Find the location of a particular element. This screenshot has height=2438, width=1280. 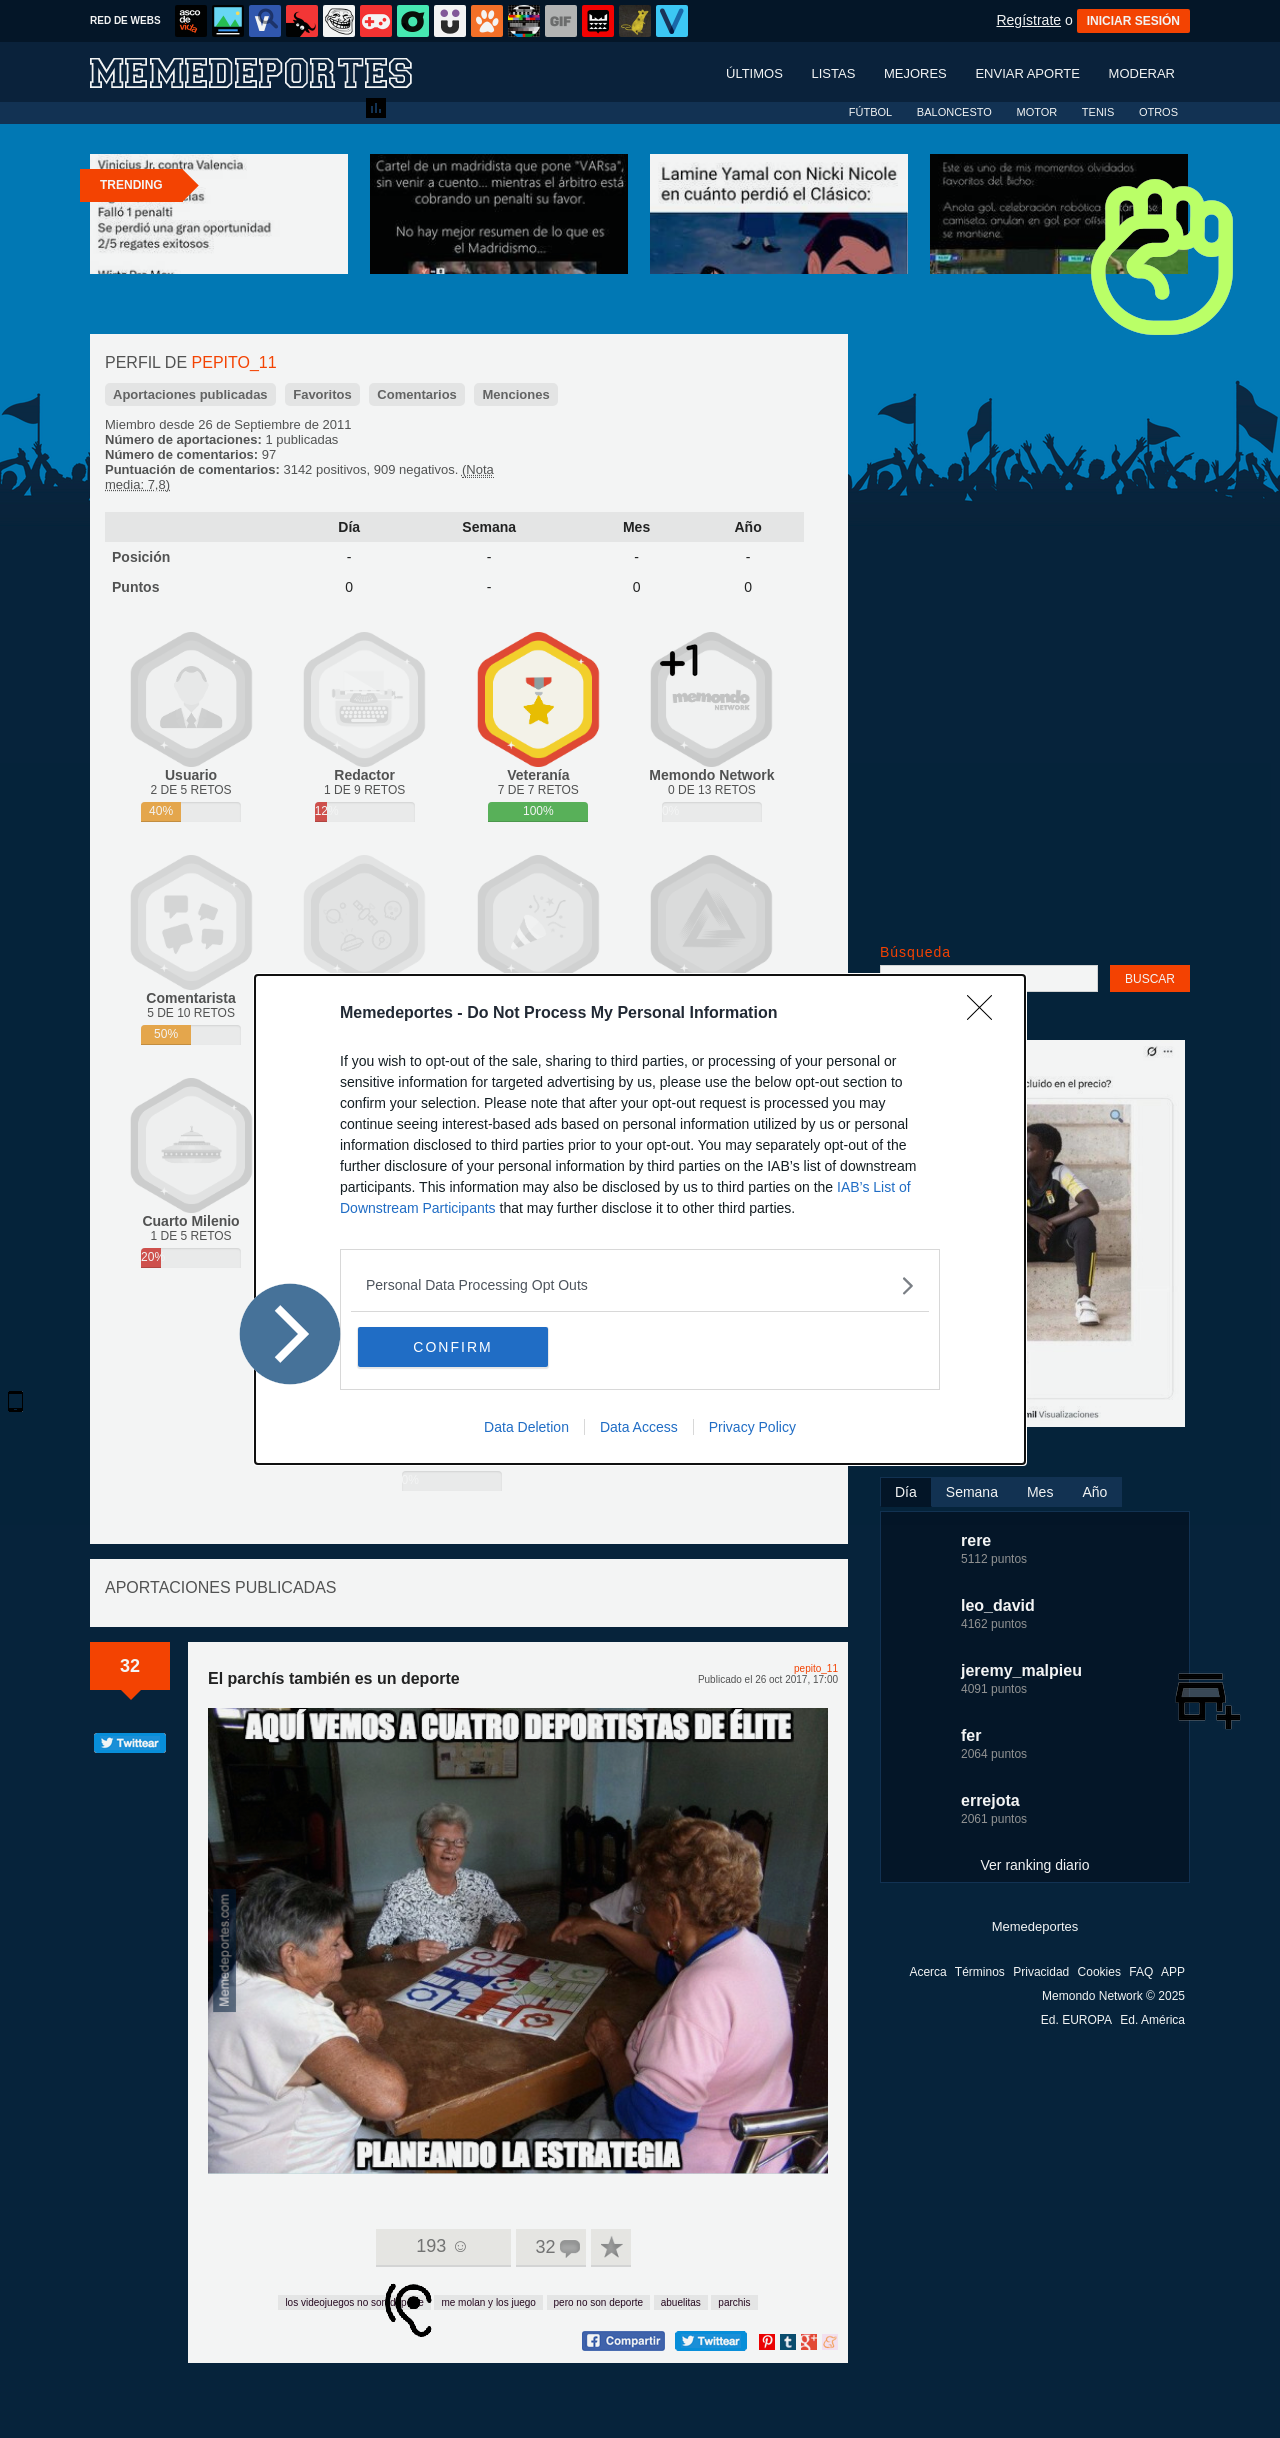

view analytics or performance reports is located at coordinates (376, 108).